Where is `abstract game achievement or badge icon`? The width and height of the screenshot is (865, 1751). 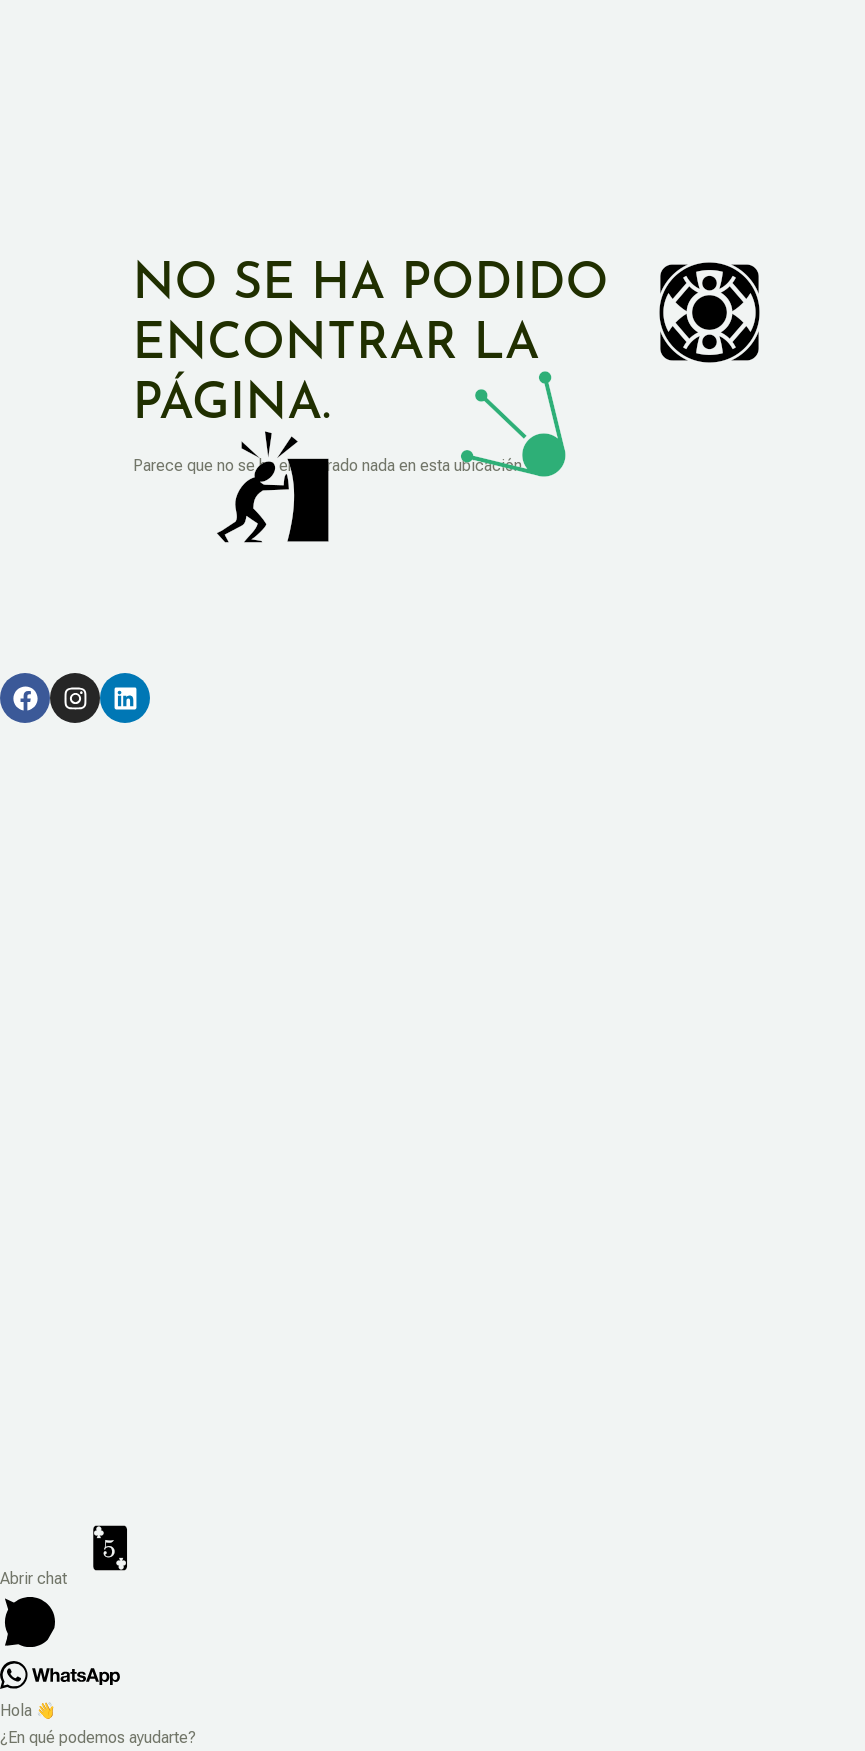
abstract game achievement or badge icon is located at coordinates (709, 312).